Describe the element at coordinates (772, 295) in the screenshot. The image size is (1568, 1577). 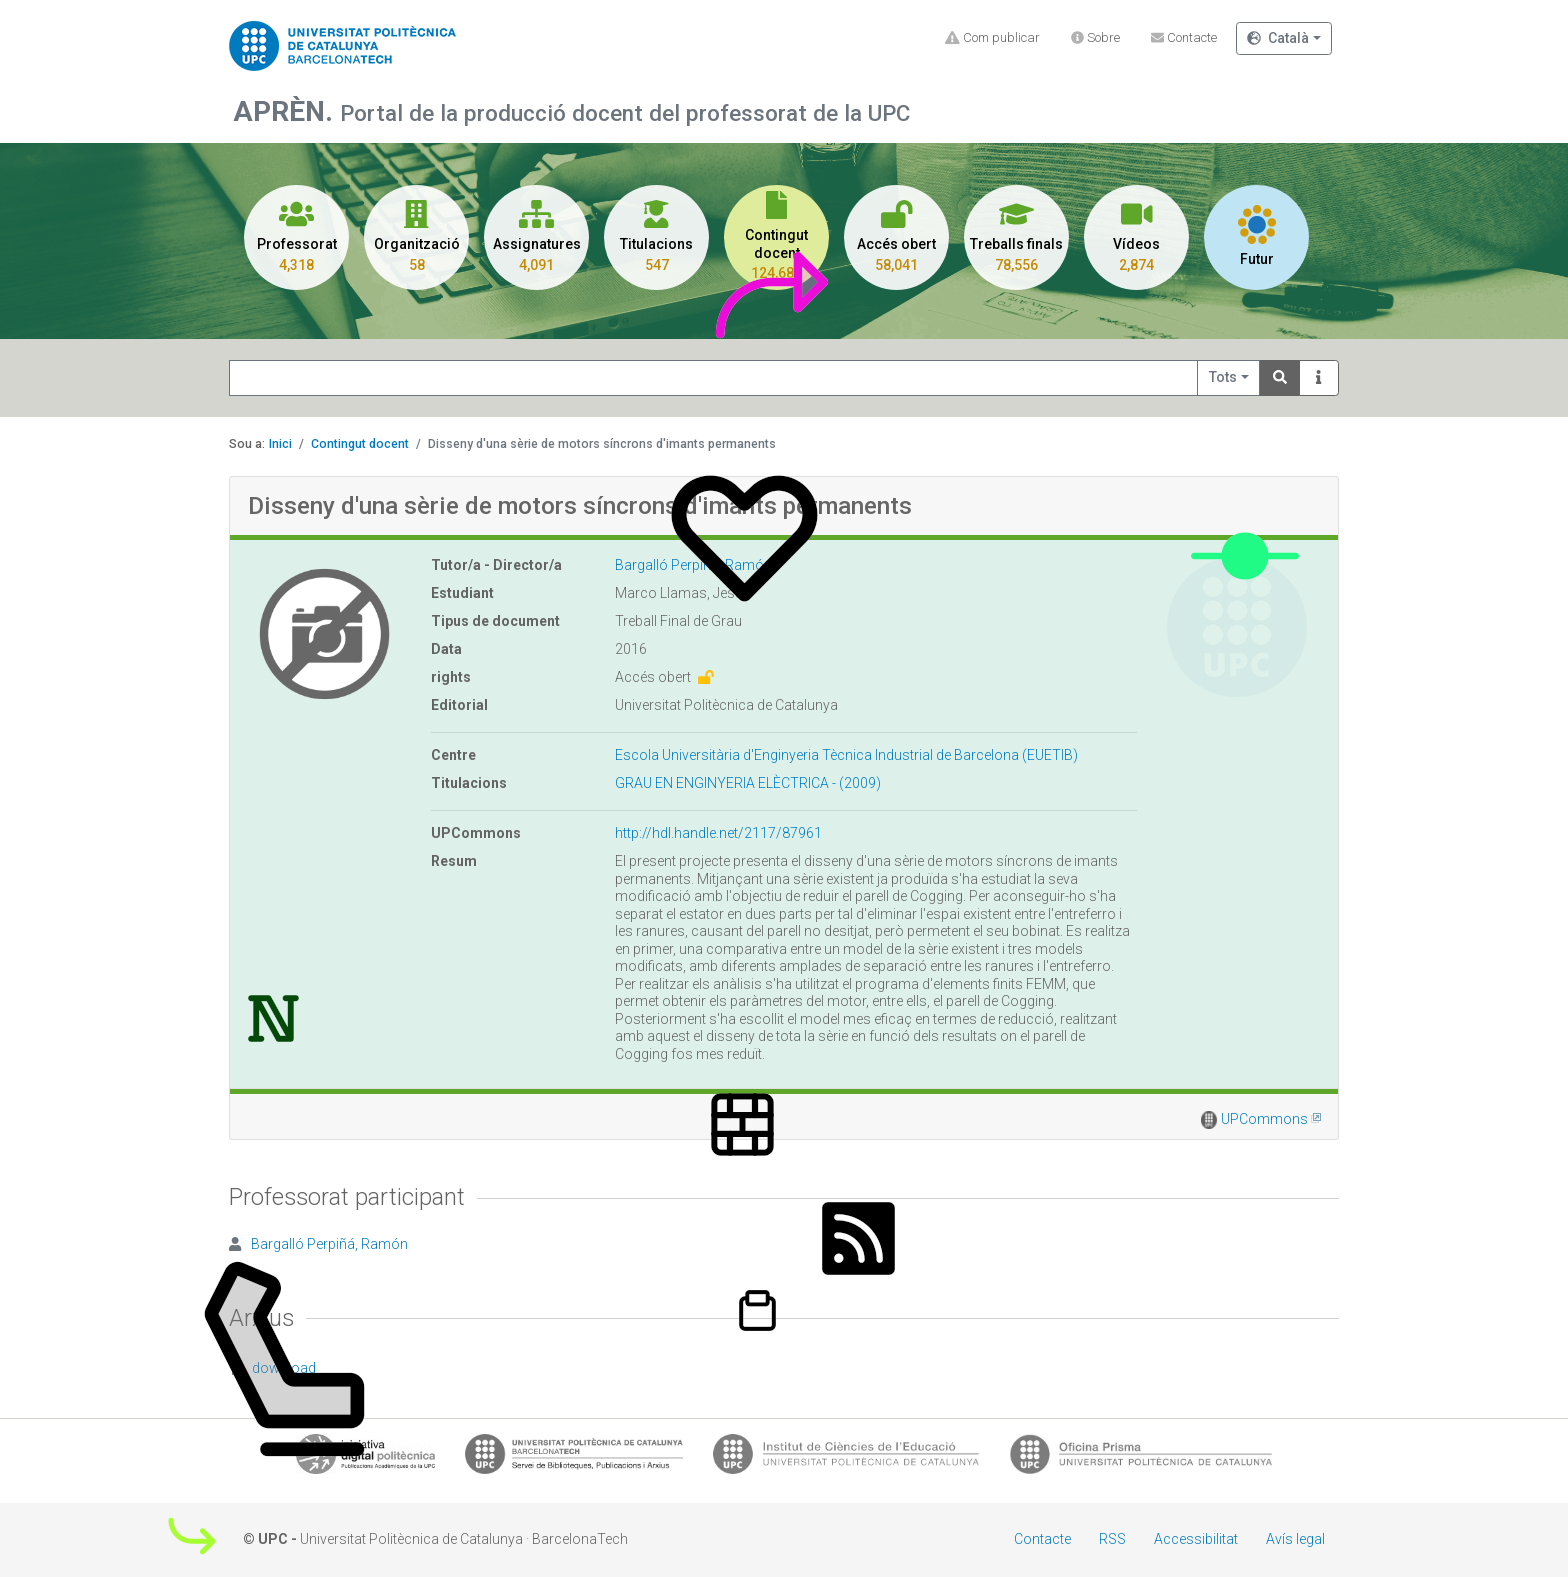
I see `share or forward content` at that location.